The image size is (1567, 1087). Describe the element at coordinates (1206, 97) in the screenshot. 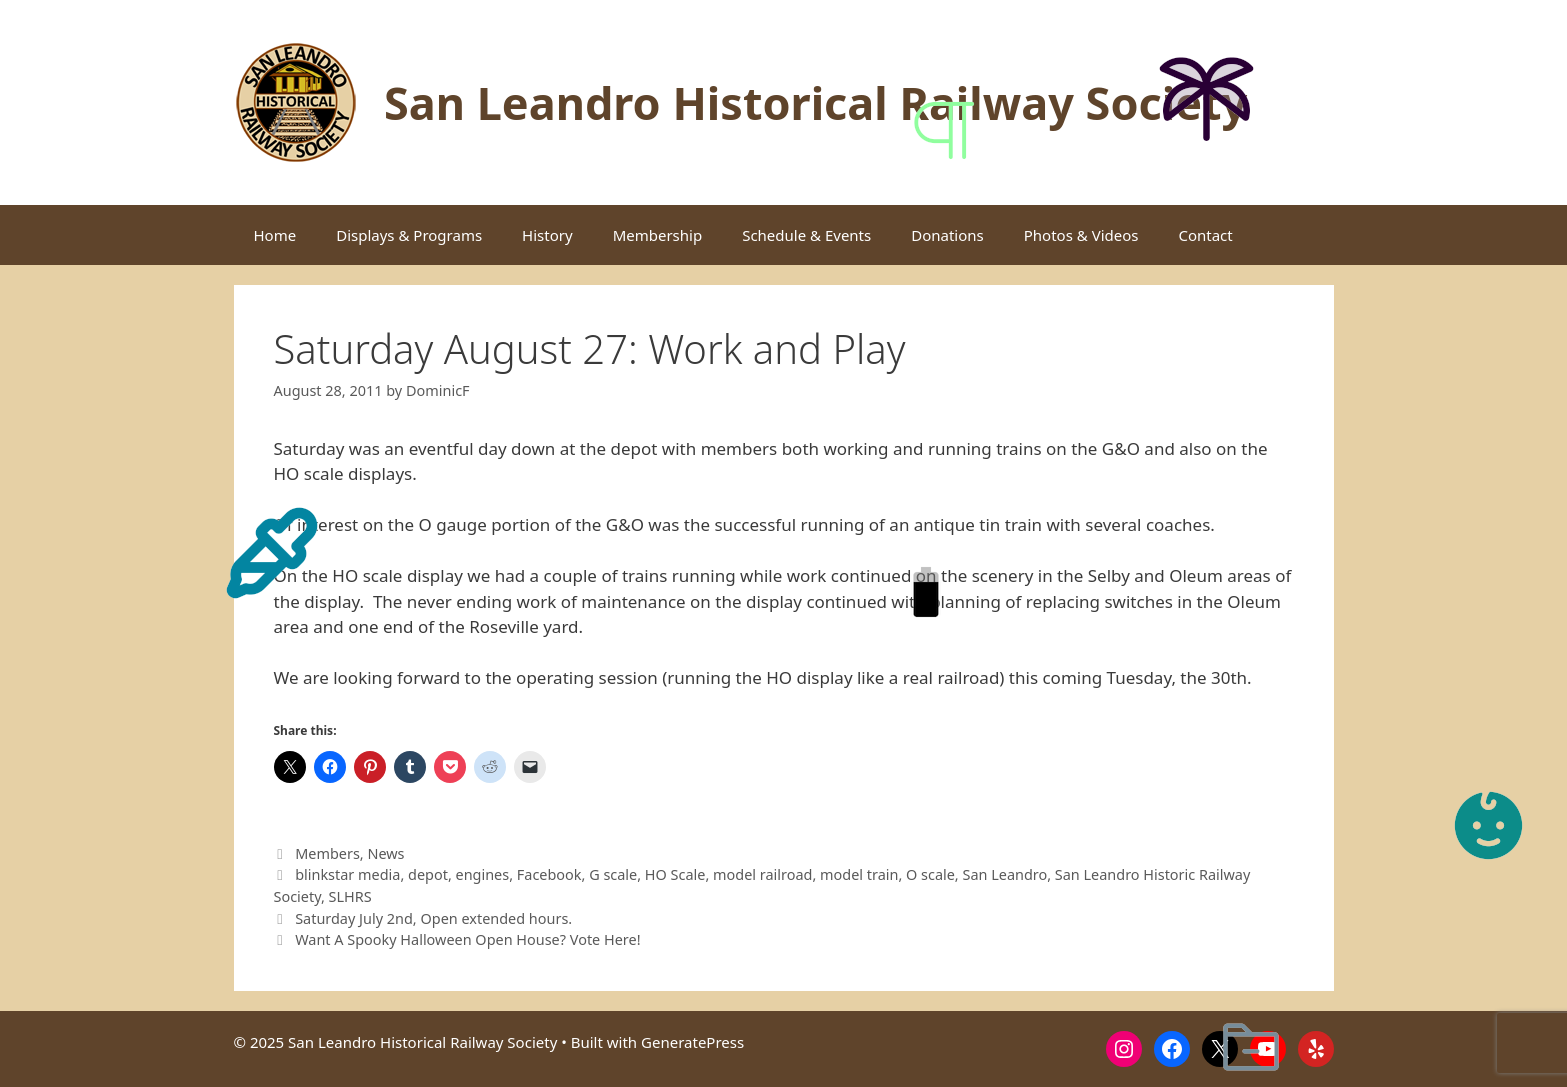

I see `indicates tropical or beach-related content` at that location.